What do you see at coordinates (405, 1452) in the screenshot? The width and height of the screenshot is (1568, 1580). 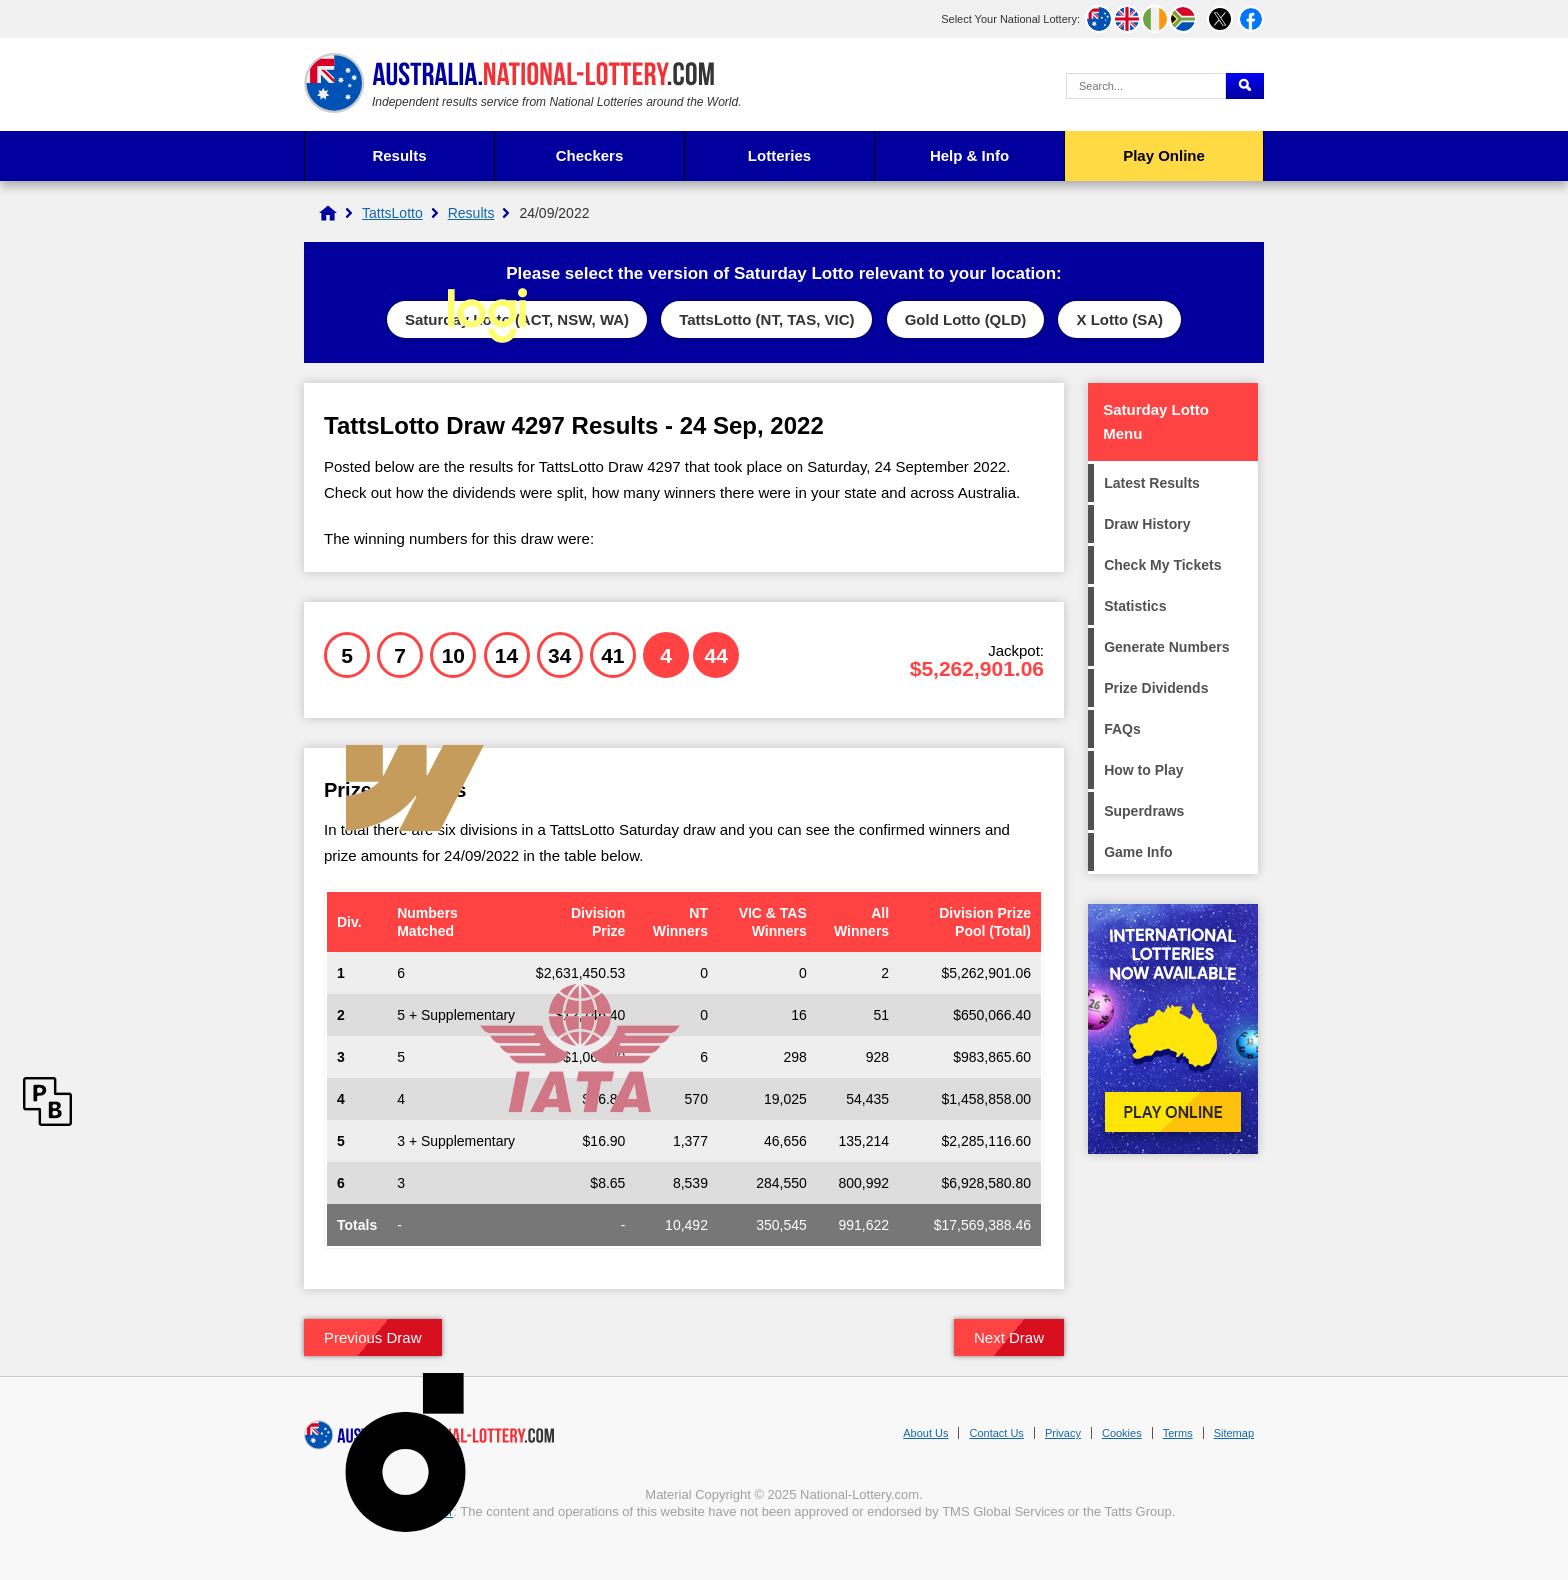 I see `open depositphotos stock image library` at bounding box center [405, 1452].